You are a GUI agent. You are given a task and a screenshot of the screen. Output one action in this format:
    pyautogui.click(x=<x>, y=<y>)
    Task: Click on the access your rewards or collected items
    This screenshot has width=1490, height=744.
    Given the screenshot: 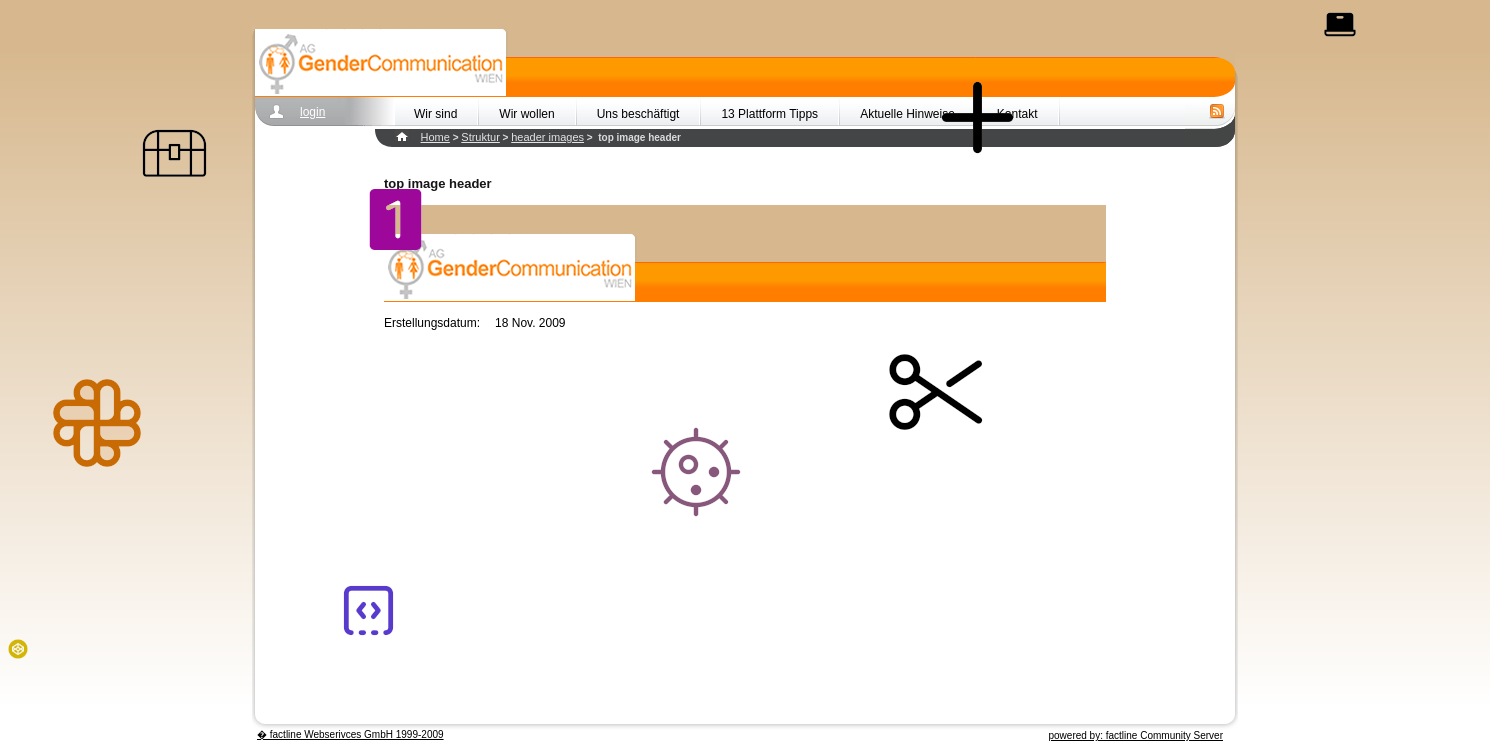 What is the action you would take?
    pyautogui.click(x=174, y=154)
    